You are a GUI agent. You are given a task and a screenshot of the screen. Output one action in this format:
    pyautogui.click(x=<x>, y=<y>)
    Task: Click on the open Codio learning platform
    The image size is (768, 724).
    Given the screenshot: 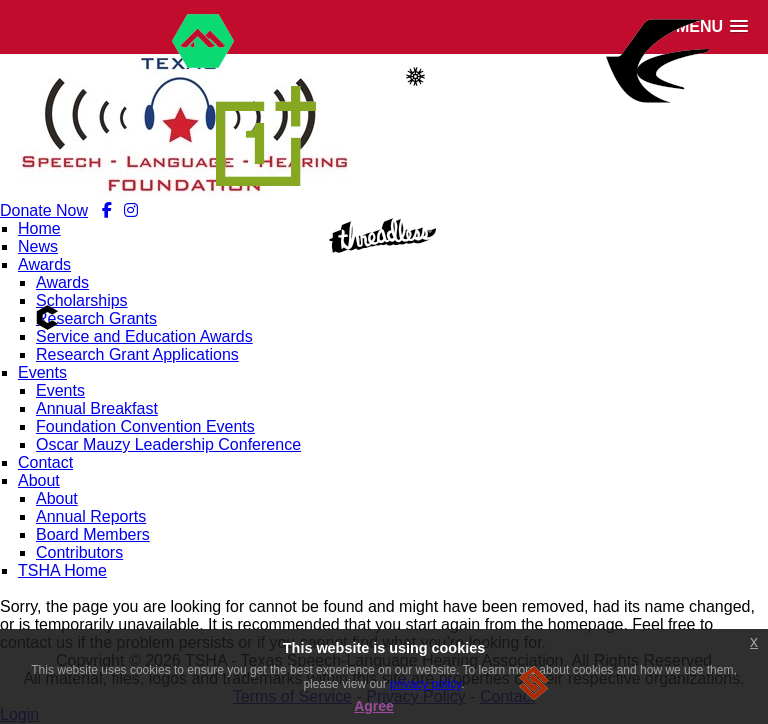 What is the action you would take?
    pyautogui.click(x=47, y=317)
    